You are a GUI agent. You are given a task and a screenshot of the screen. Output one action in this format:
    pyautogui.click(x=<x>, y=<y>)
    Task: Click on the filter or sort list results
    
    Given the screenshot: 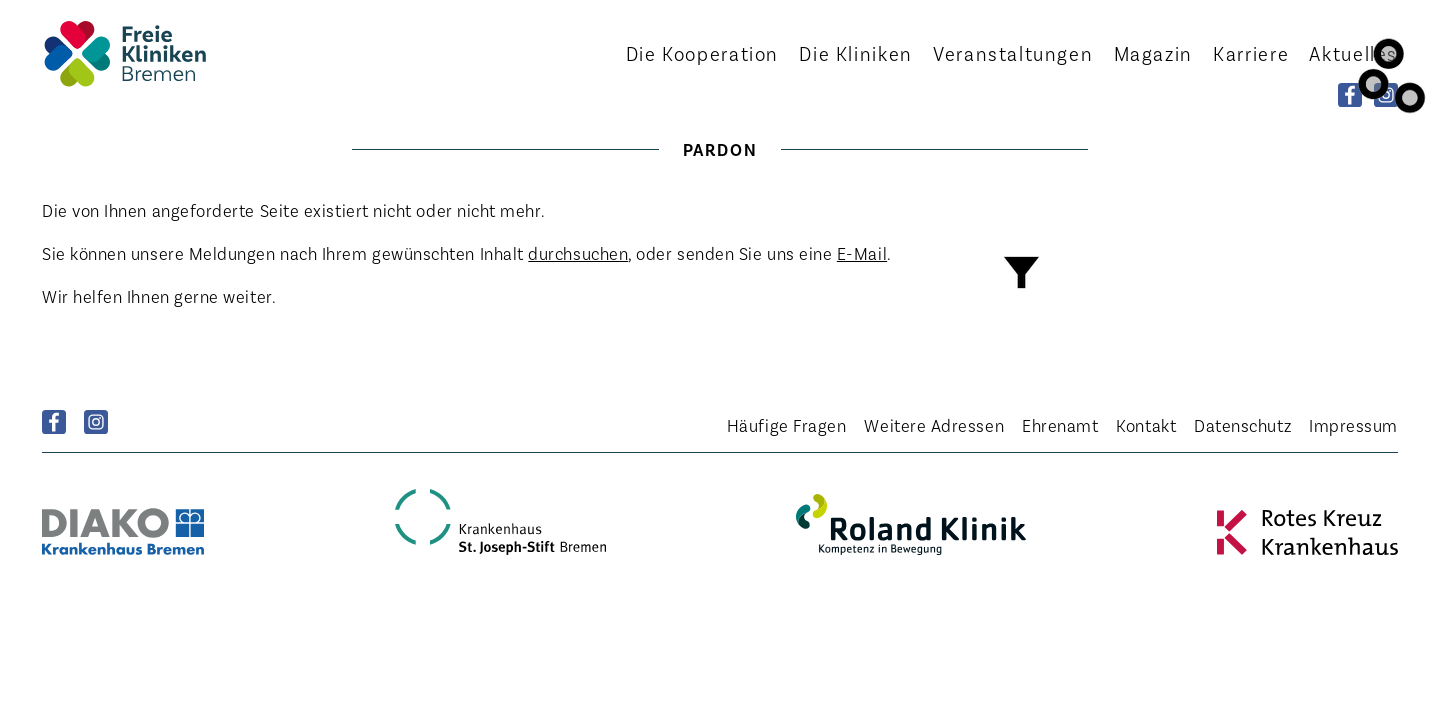 What is the action you would take?
    pyautogui.click(x=1021, y=272)
    